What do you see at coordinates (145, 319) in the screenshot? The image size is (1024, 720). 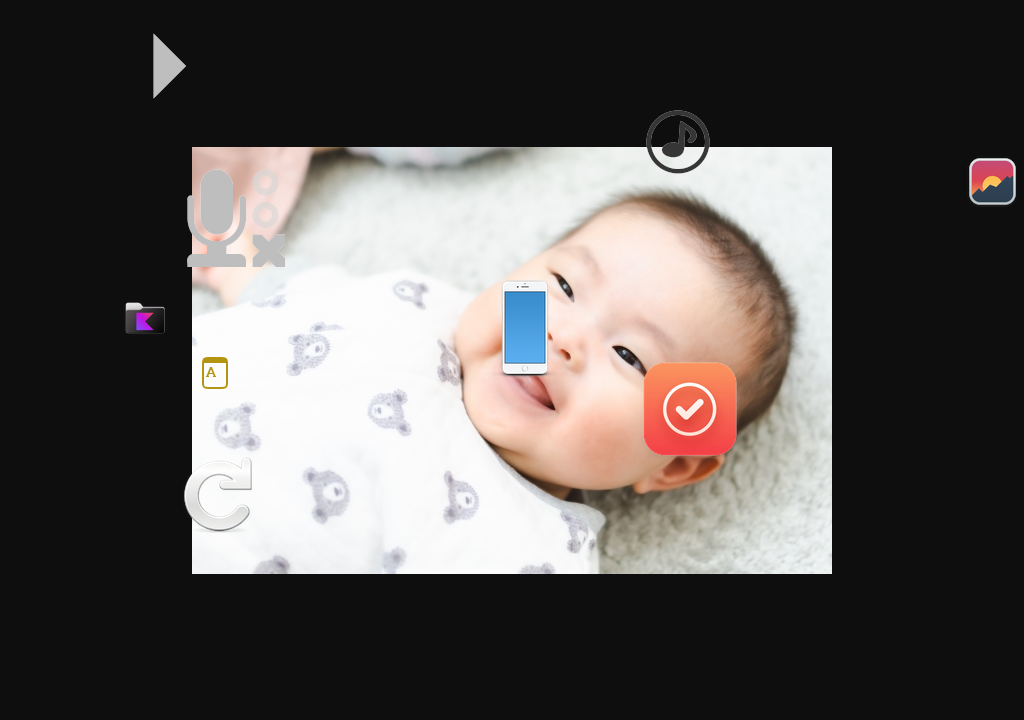 I see `open kotlin project folder` at bounding box center [145, 319].